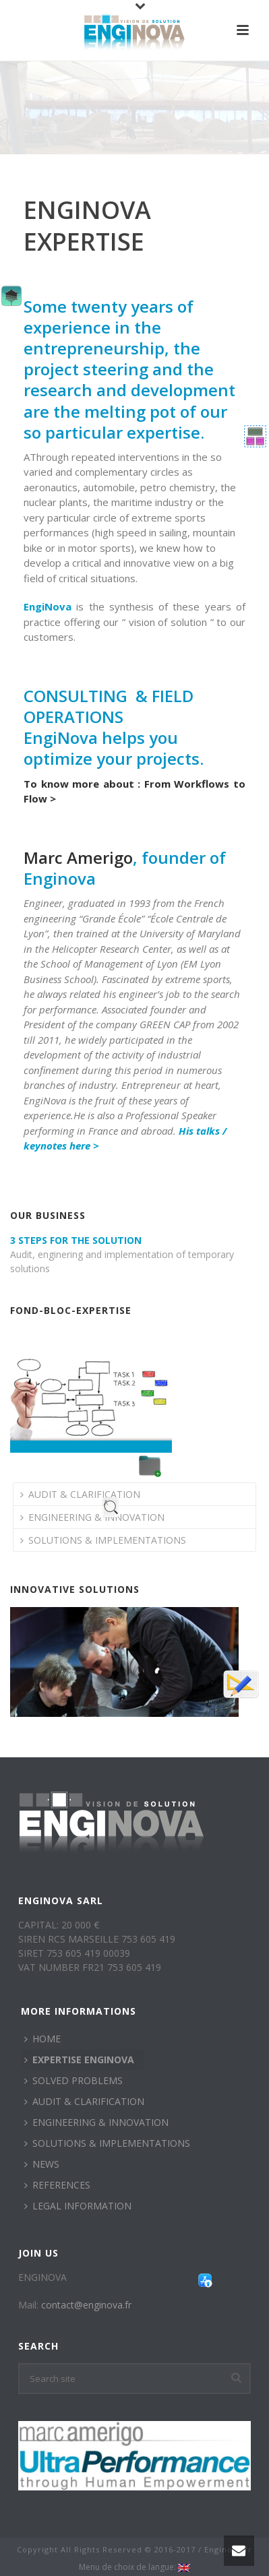  What do you see at coordinates (150, 1466) in the screenshot?
I see `create a new folder` at bounding box center [150, 1466].